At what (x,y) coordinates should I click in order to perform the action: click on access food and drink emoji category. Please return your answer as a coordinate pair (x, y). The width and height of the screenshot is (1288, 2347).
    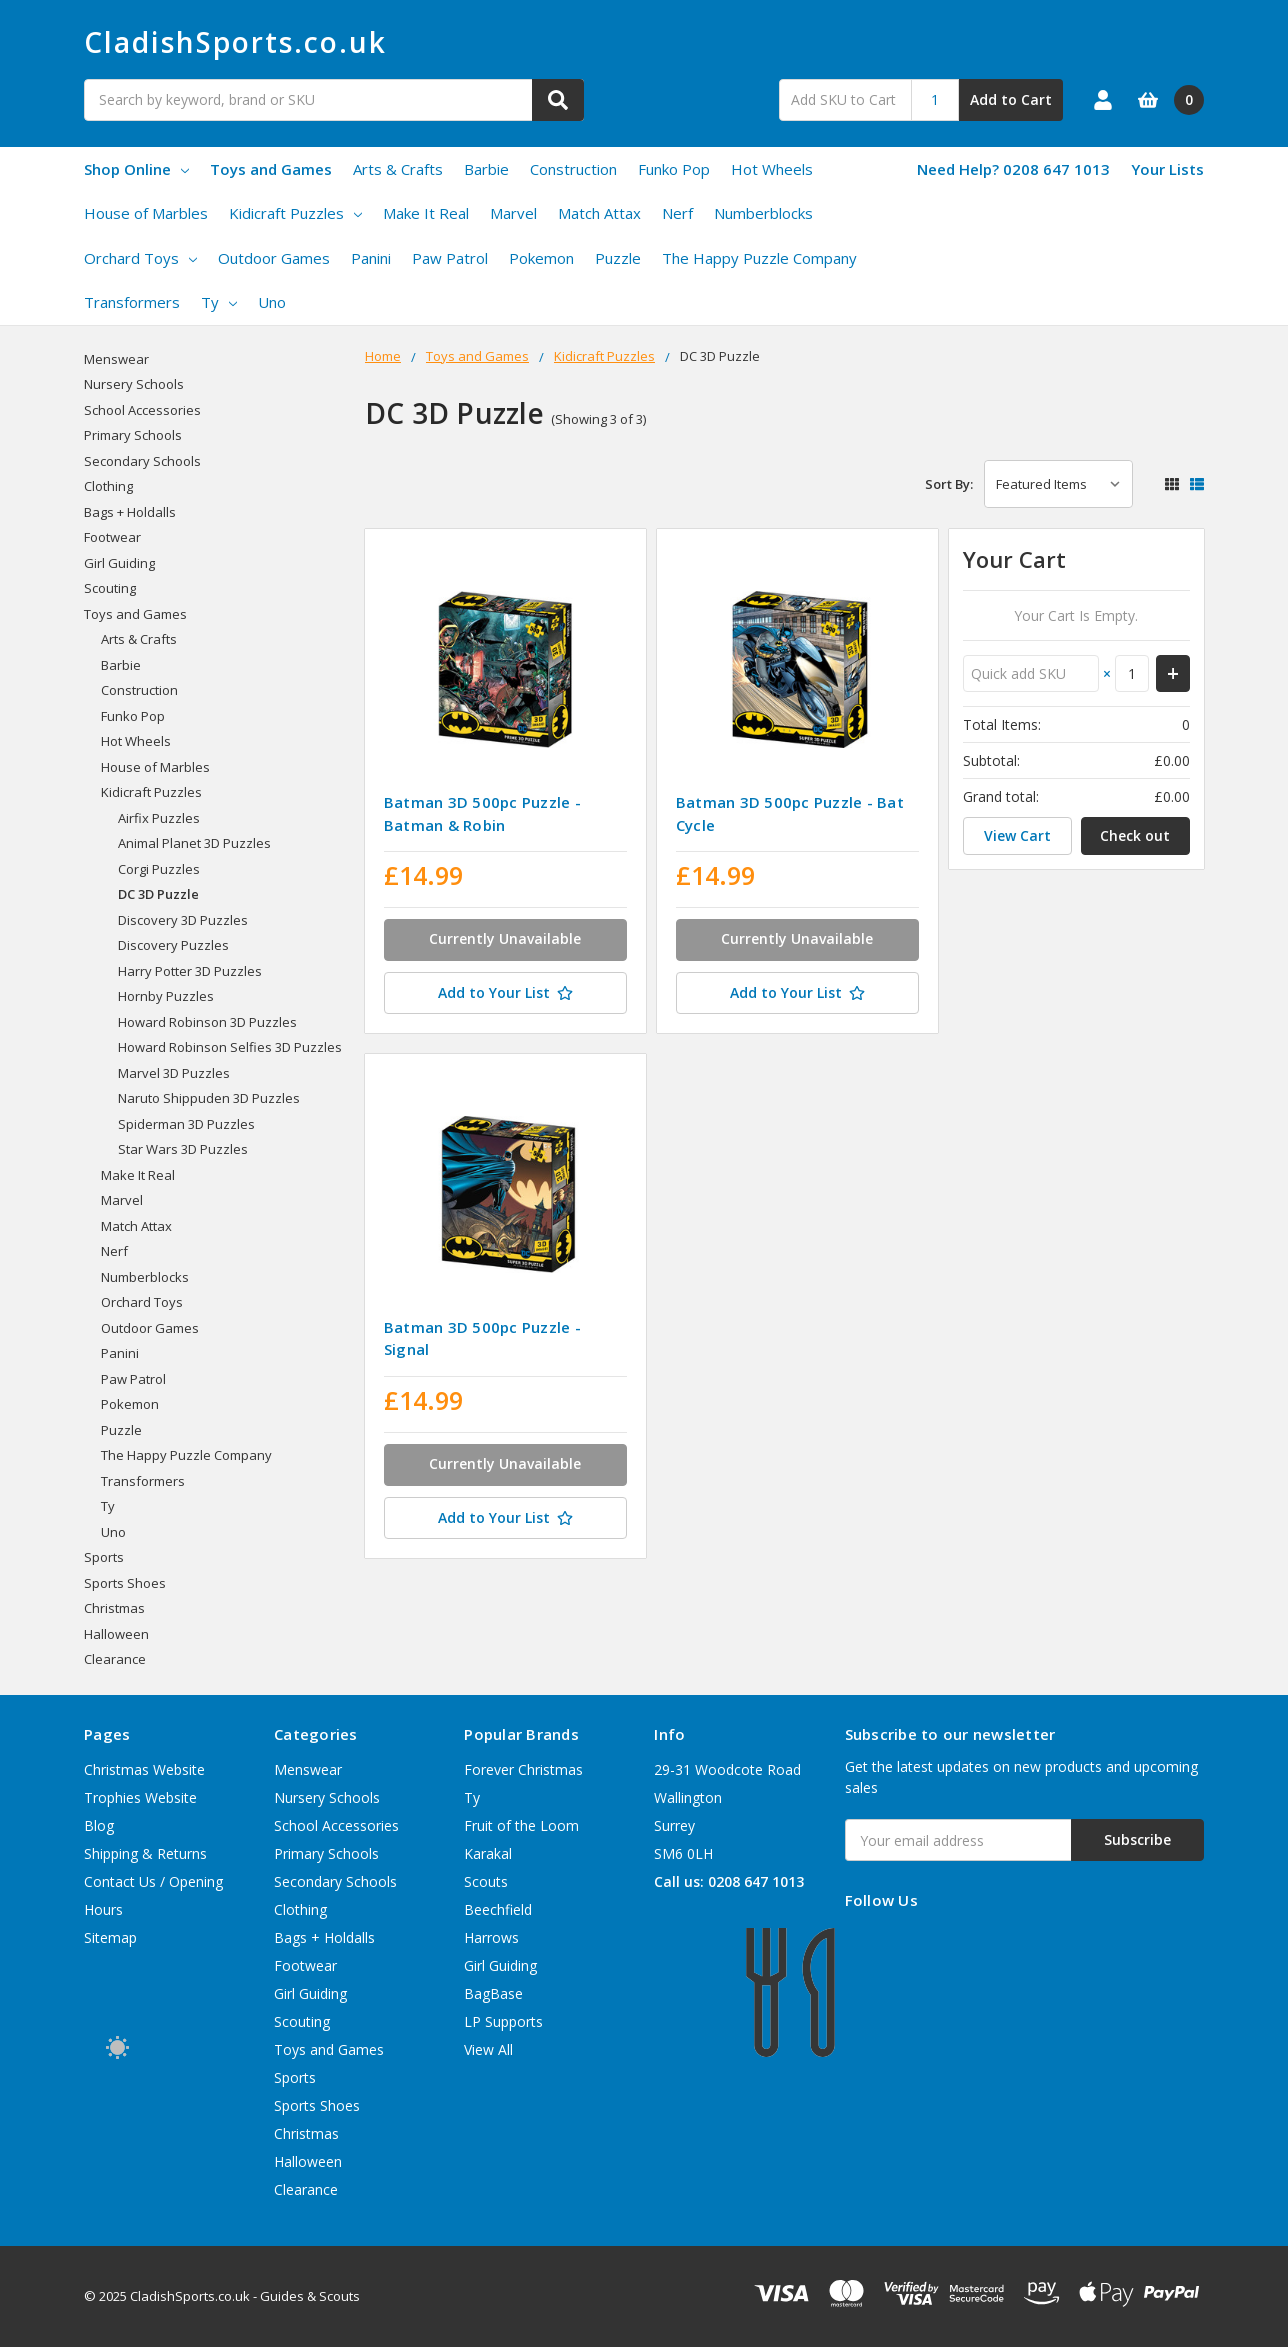
    Looking at the image, I should click on (794, 1992).